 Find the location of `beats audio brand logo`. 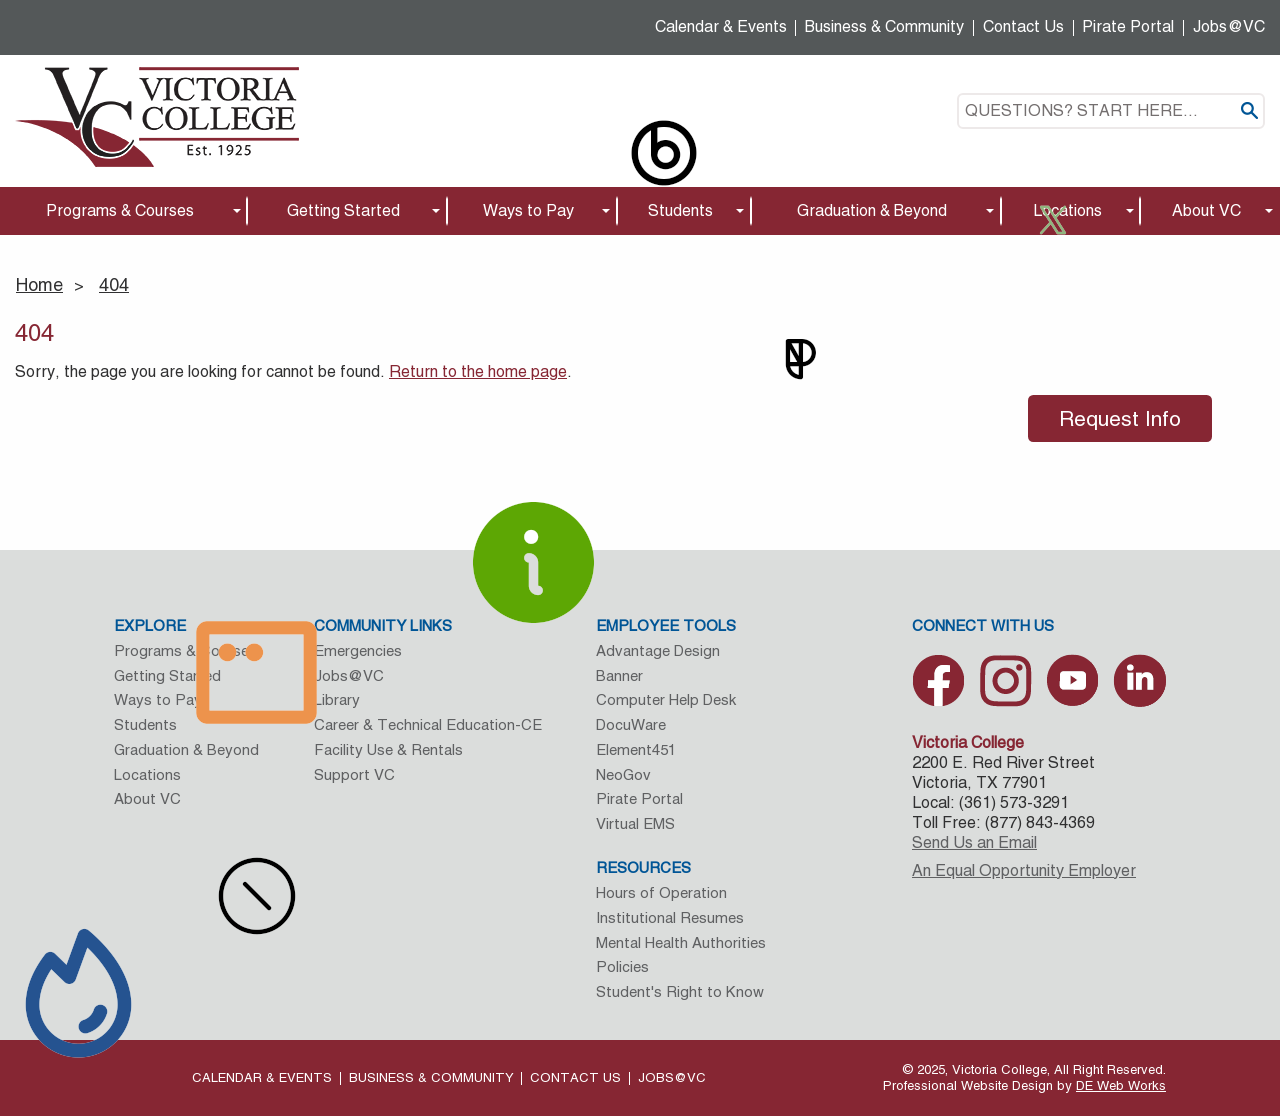

beats audio brand logo is located at coordinates (664, 153).